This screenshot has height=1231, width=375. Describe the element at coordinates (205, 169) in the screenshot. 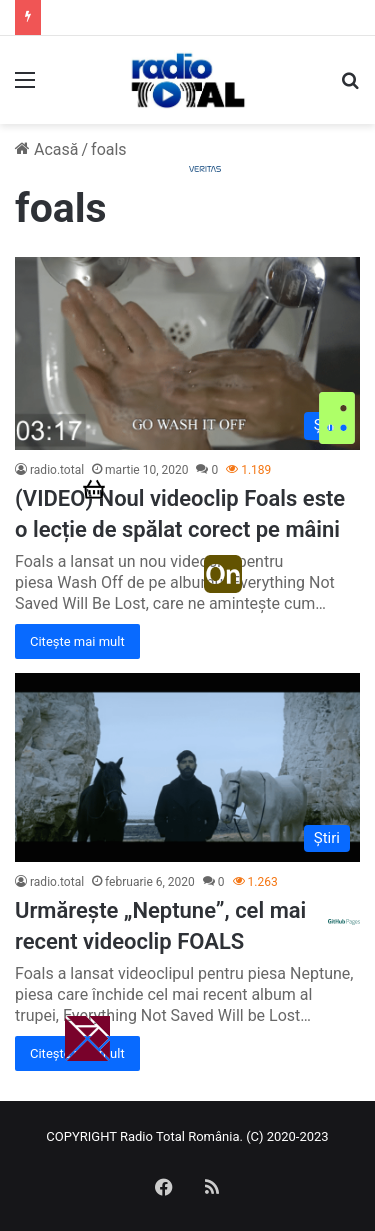

I see `veritas brand logo` at that location.